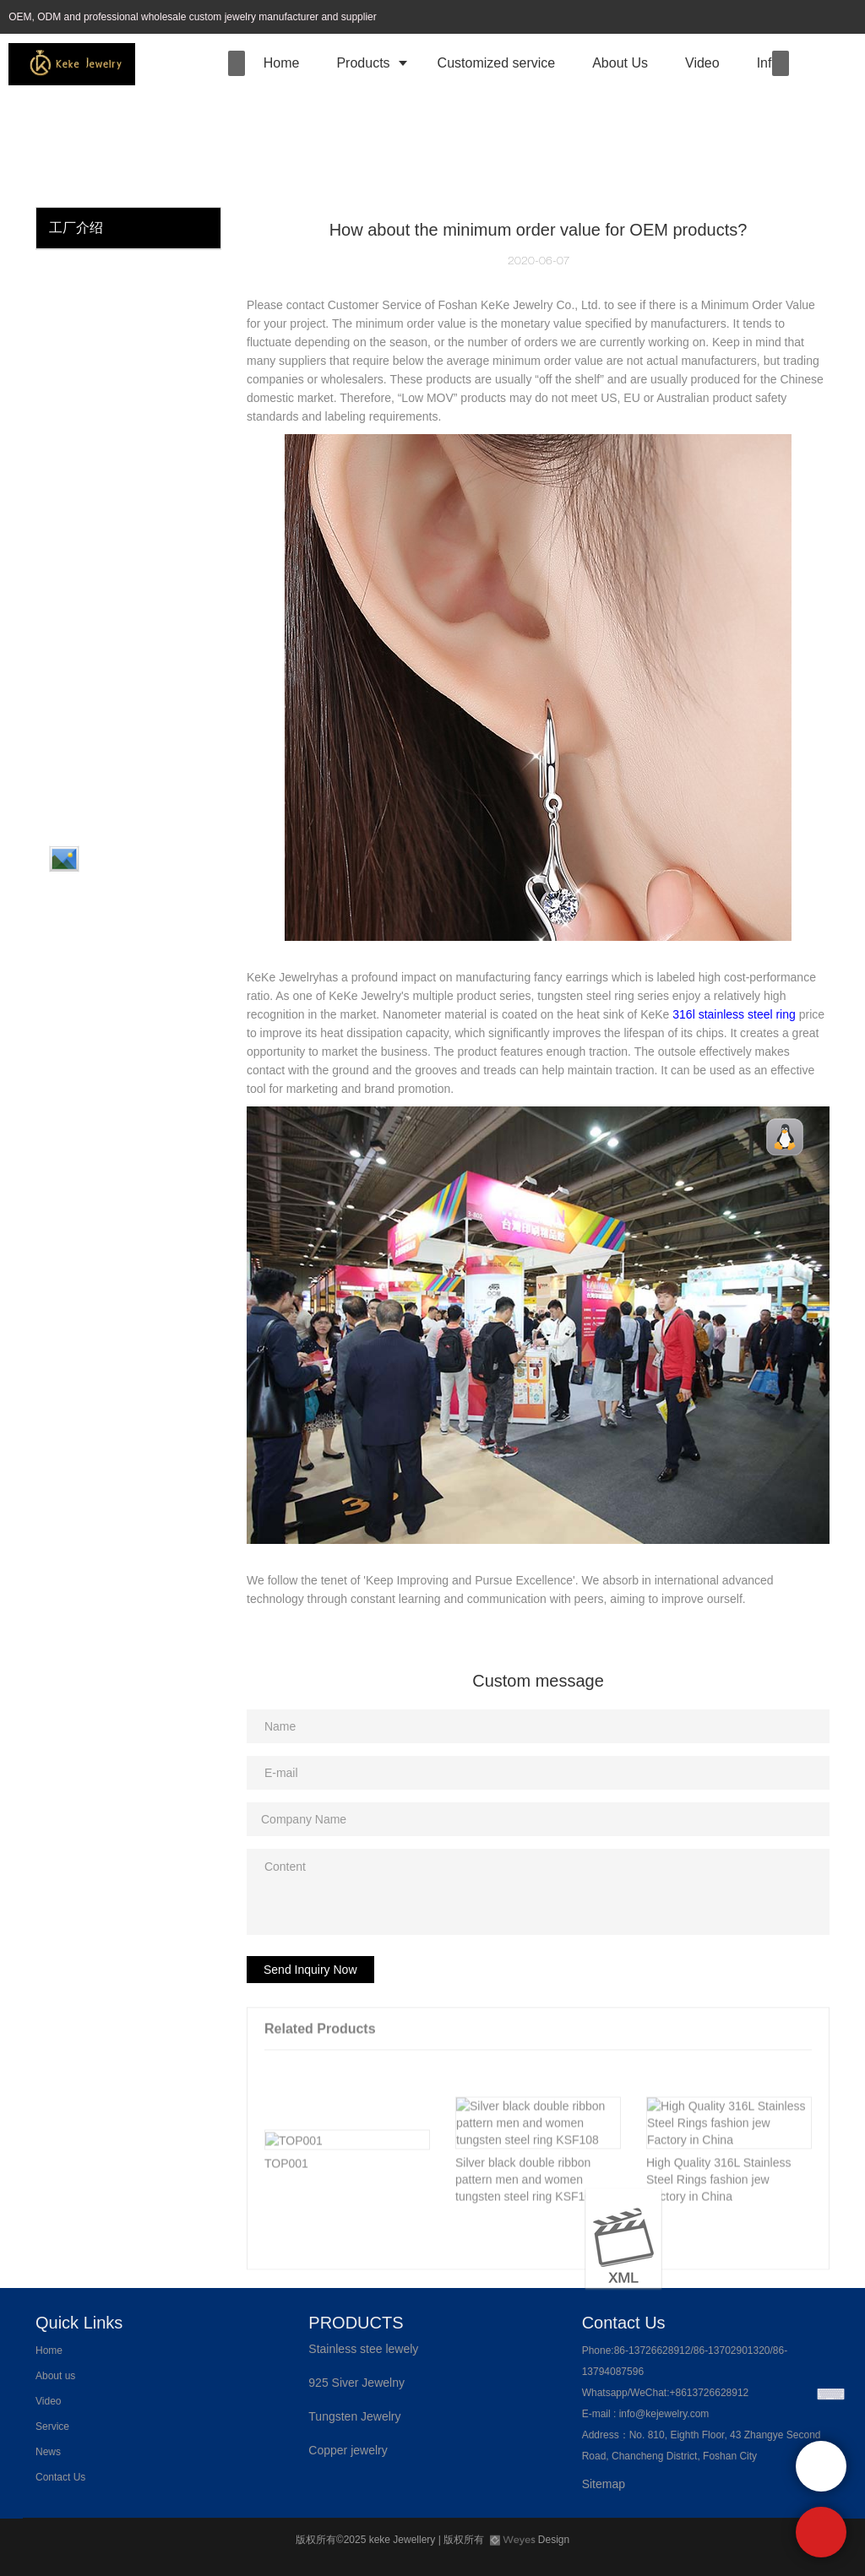  What do you see at coordinates (785, 1138) in the screenshot?
I see `access linux system preferences` at bounding box center [785, 1138].